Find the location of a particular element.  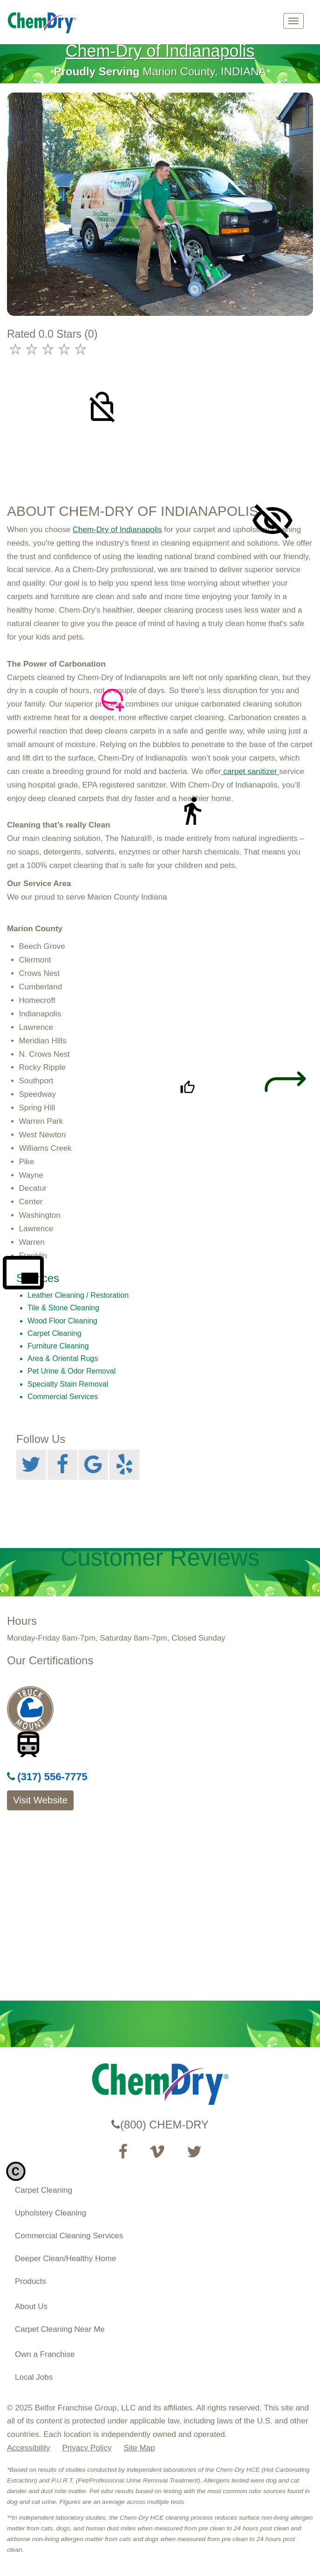

get walking directions is located at coordinates (192, 810).